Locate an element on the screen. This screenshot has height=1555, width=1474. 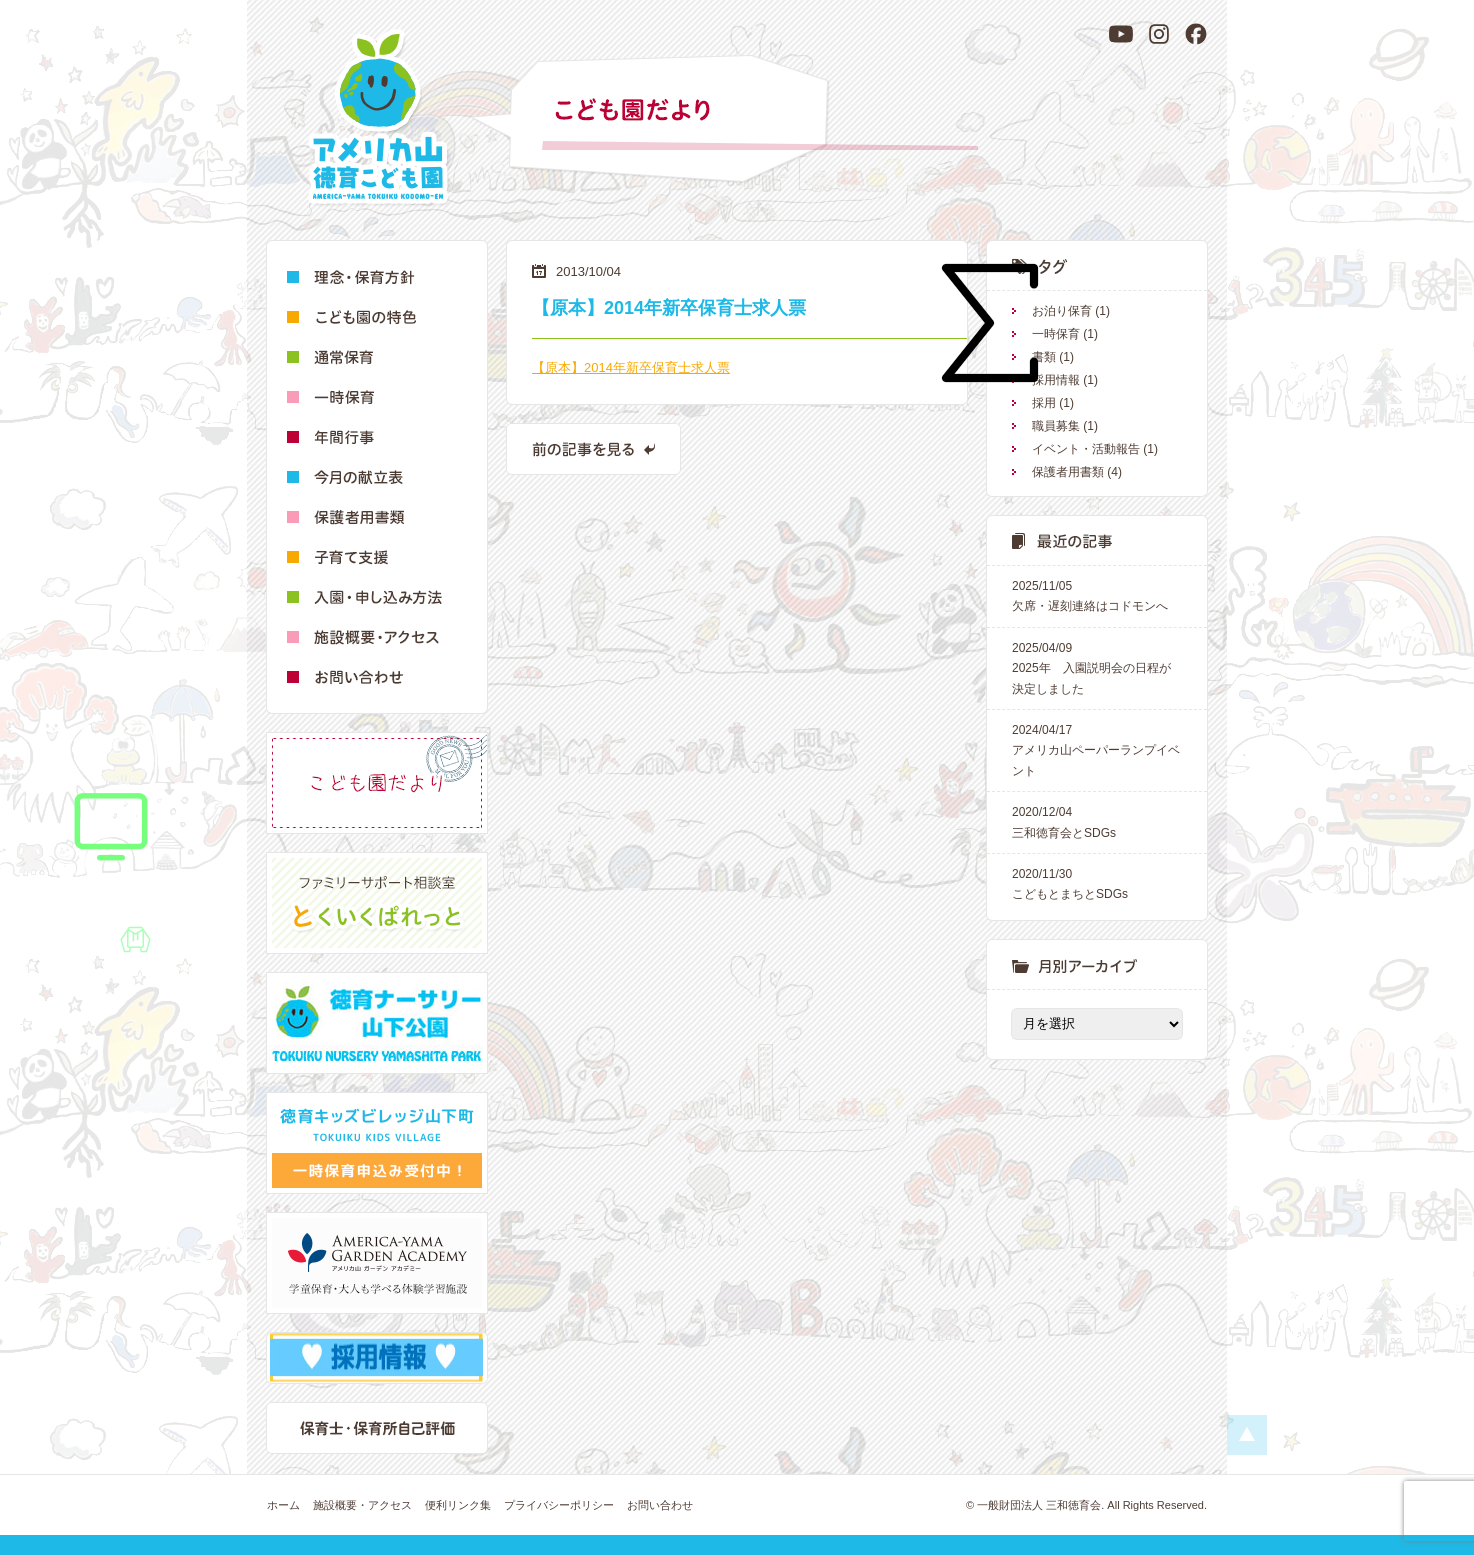
switch to desktop or monitor display is located at coordinates (111, 824).